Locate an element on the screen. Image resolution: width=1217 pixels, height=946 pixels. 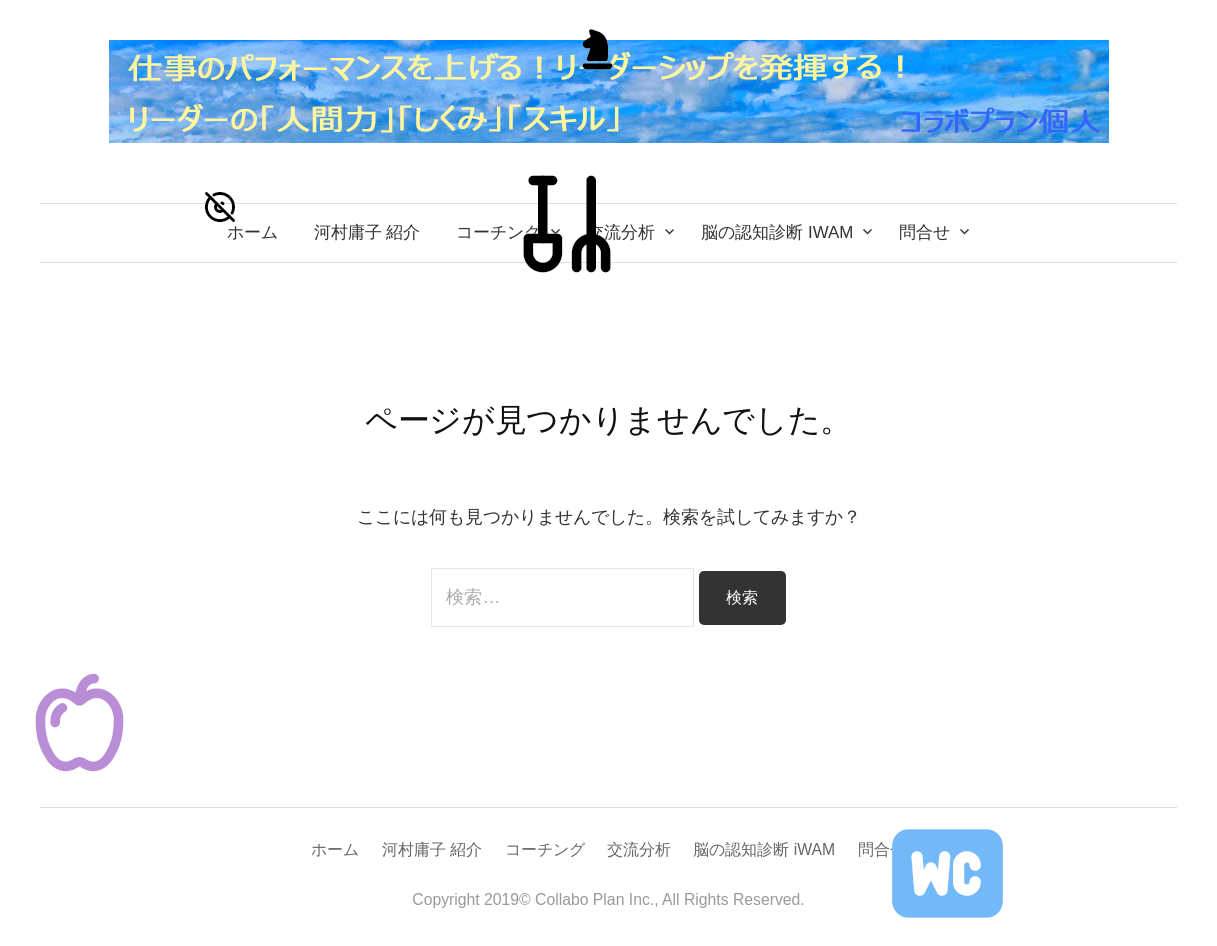
access gardening or landscaping tools is located at coordinates (567, 224).